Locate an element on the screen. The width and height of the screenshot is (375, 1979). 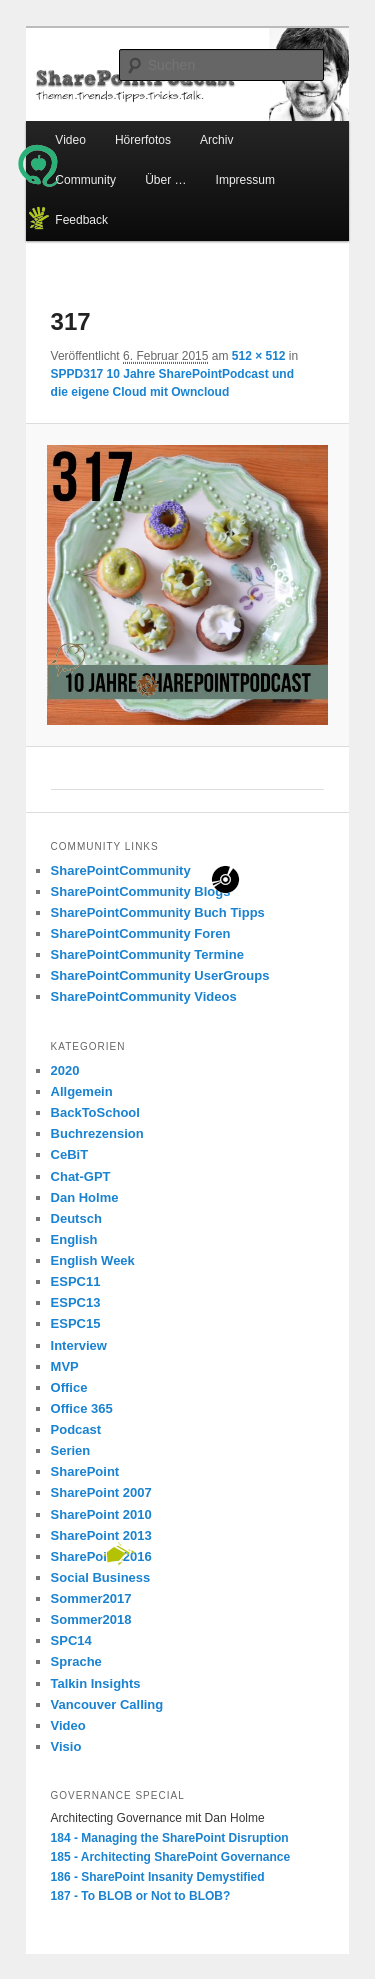
access music or audio files is located at coordinates (225, 879).